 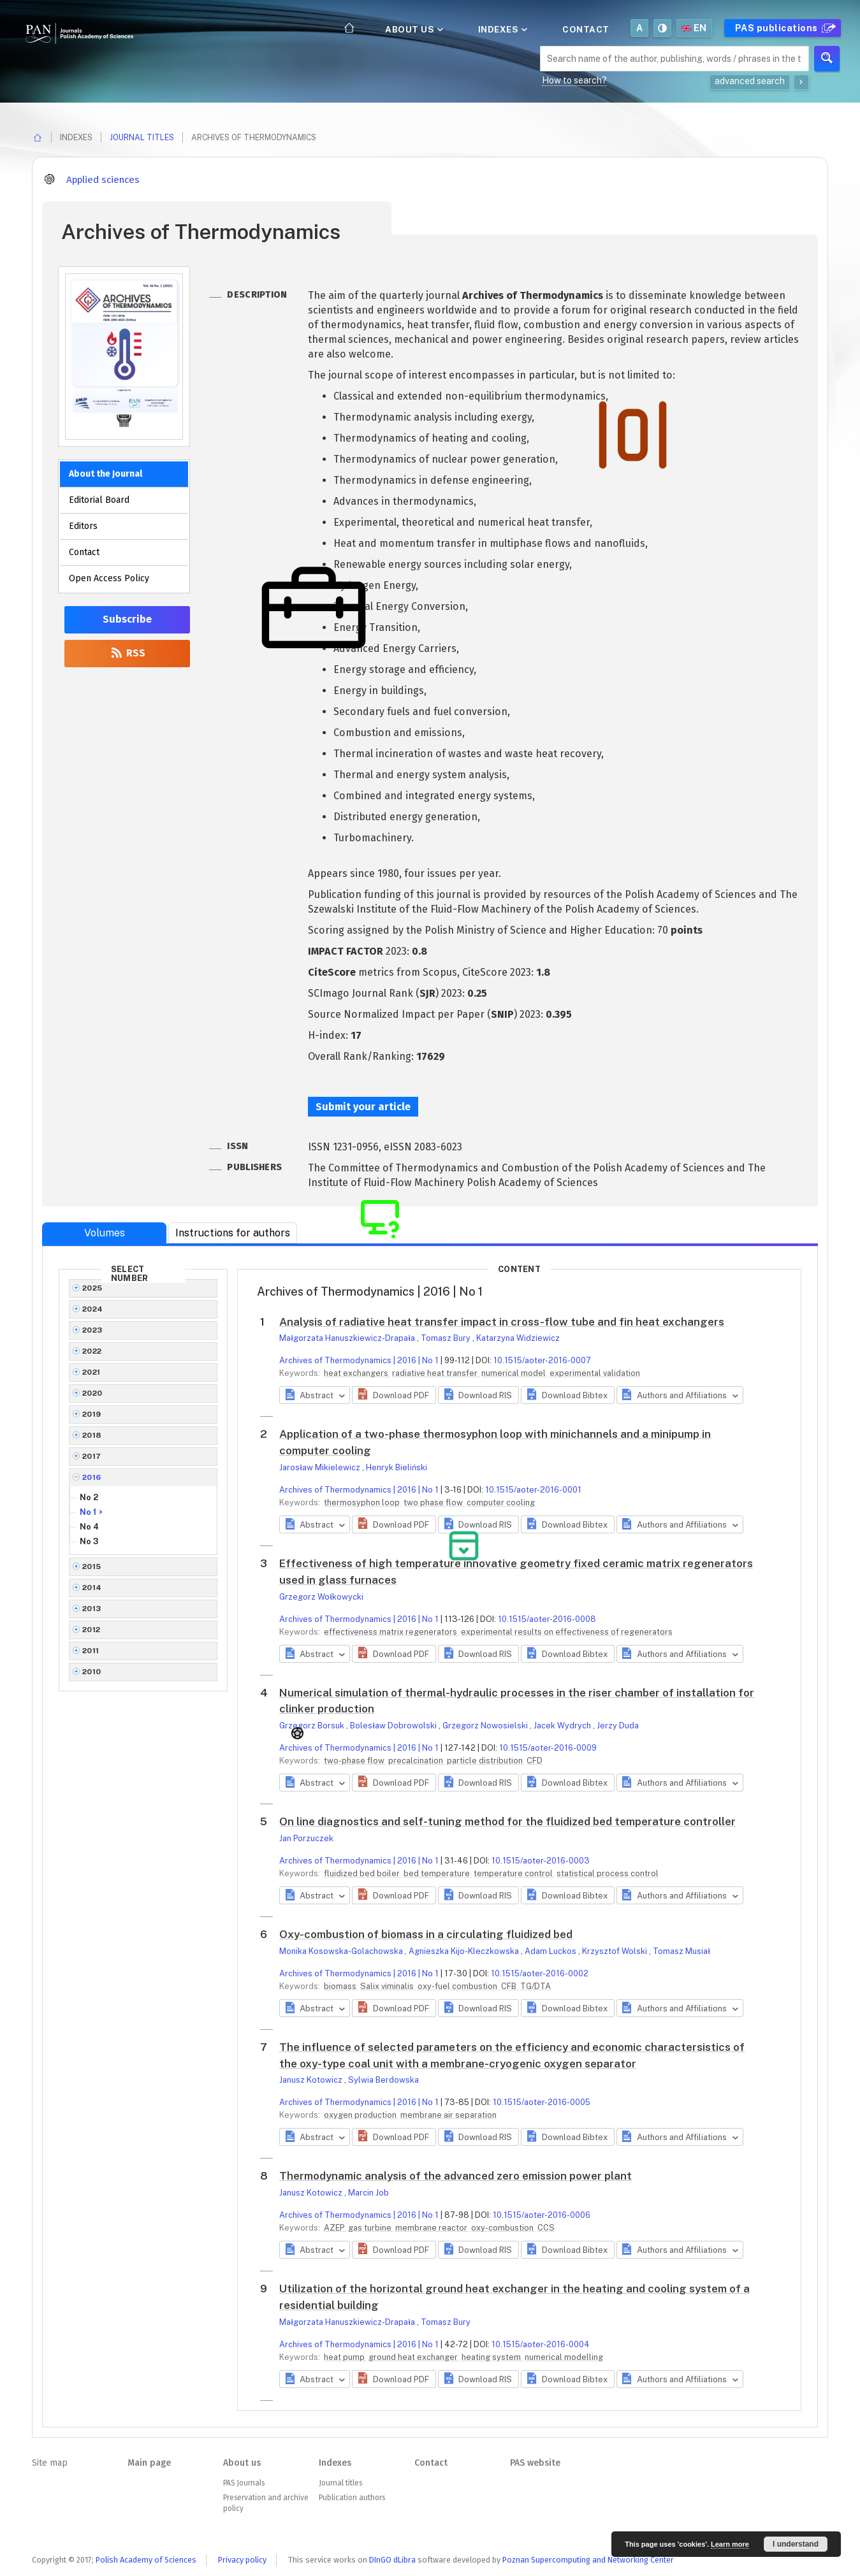 What do you see at coordinates (297, 1733) in the screenshot?
I see `access soccer or football content` at bounding box center [297, 1733].